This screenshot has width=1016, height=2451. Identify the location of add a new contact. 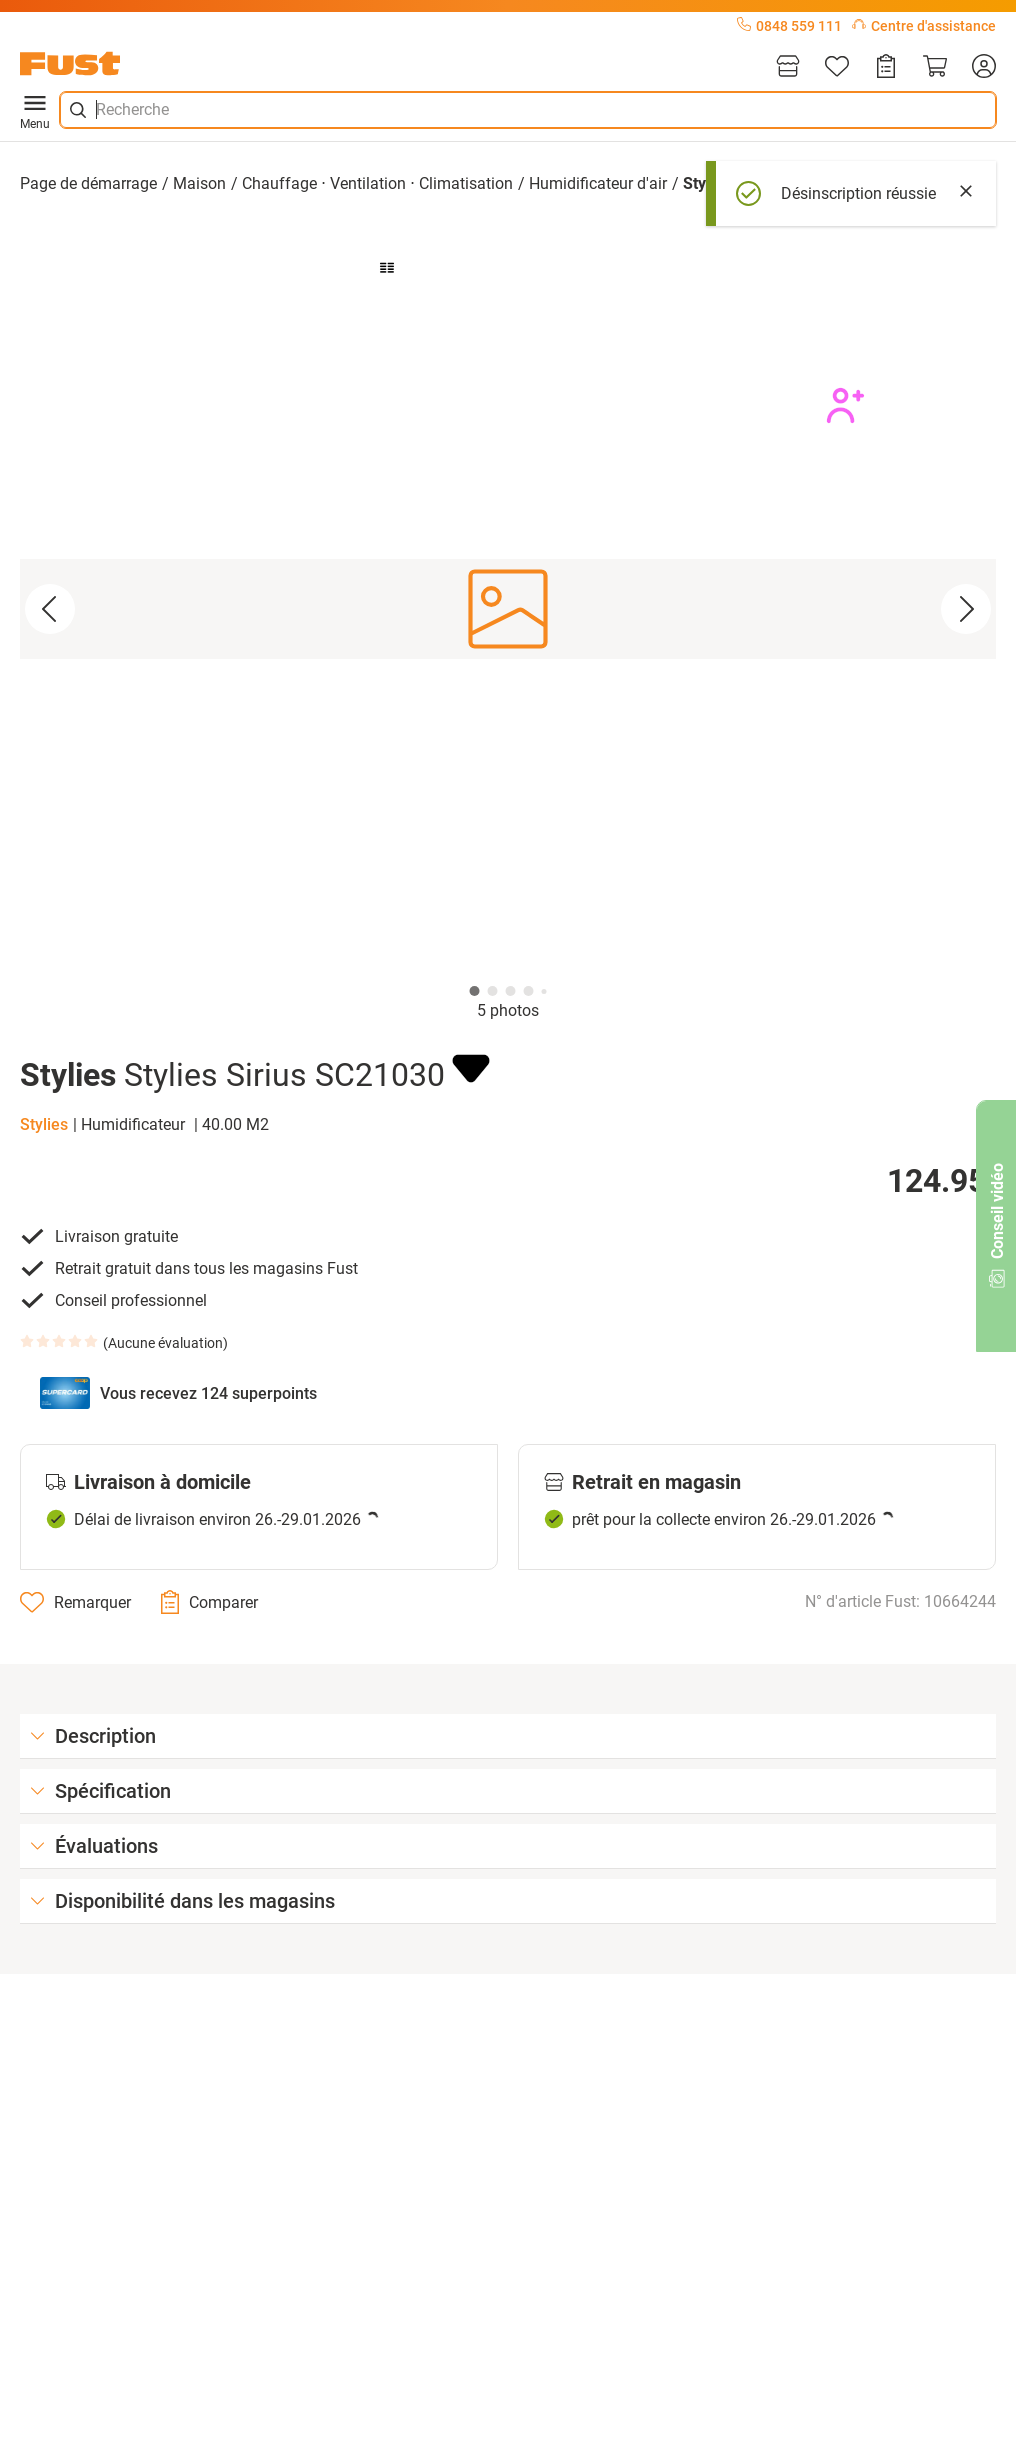
(844, 405).